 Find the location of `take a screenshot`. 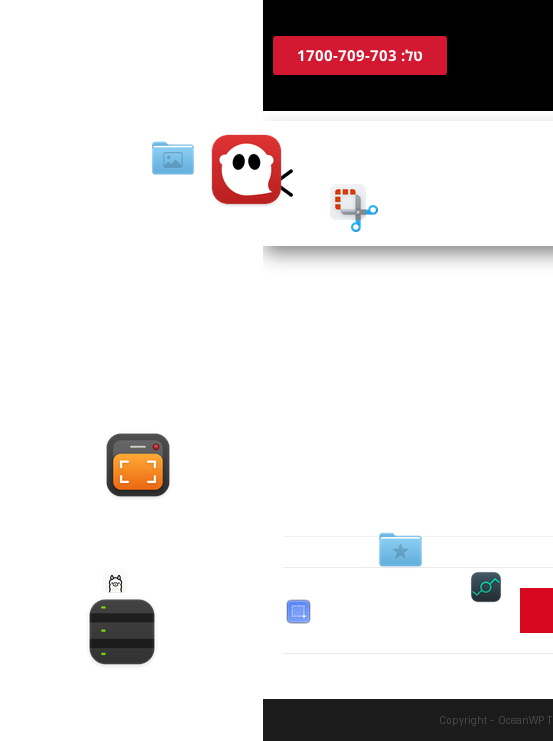

take a screenshot is located at coordinates (298, 611).